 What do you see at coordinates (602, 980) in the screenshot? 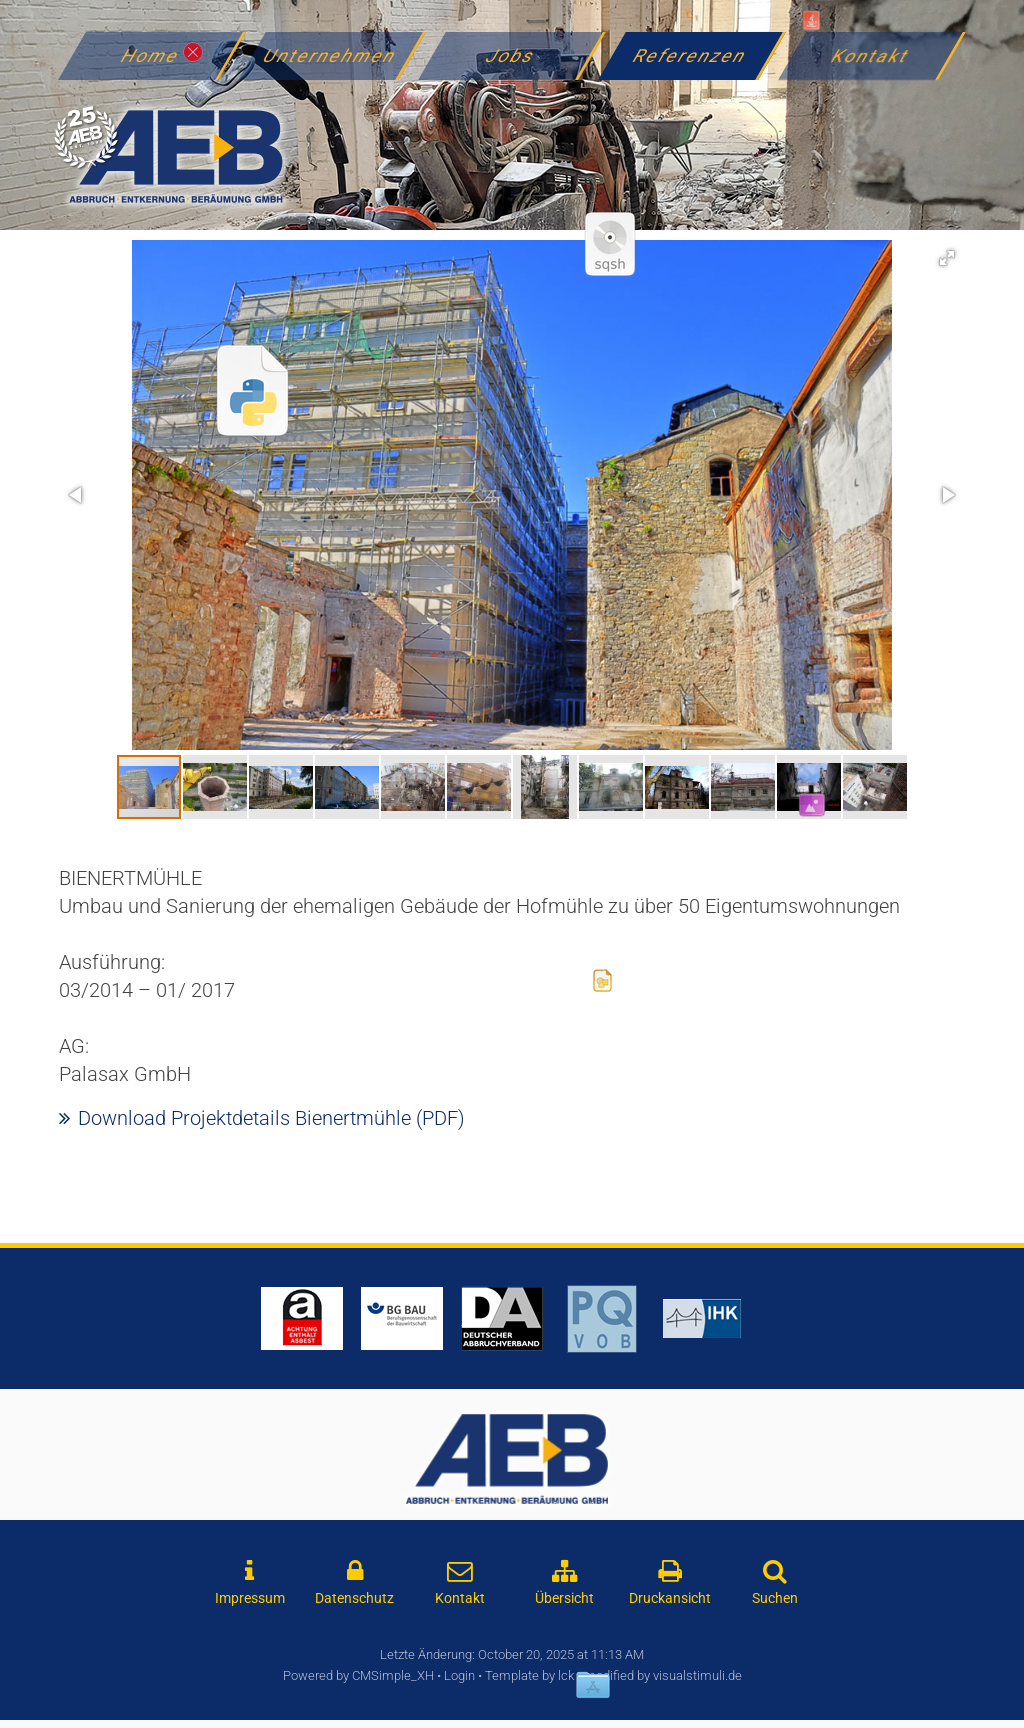
I see `open an opendocument graphics file` at bounding box center [602, 980].